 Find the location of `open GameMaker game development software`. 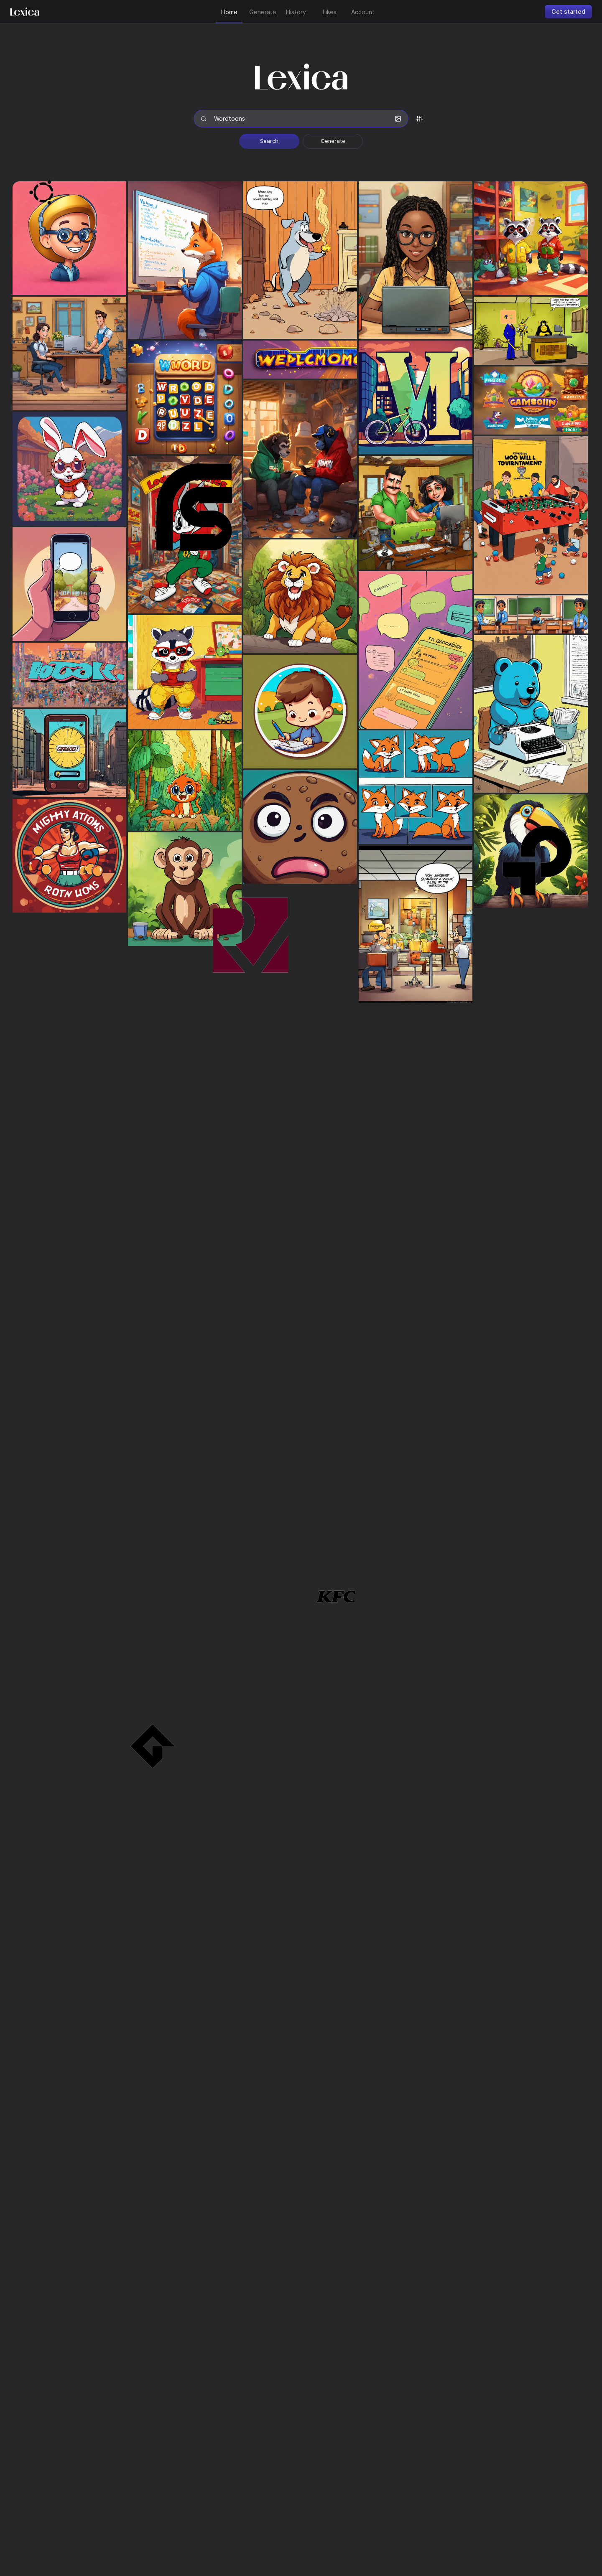

open GameMaker game development software is located at coordinates (153, 1746).